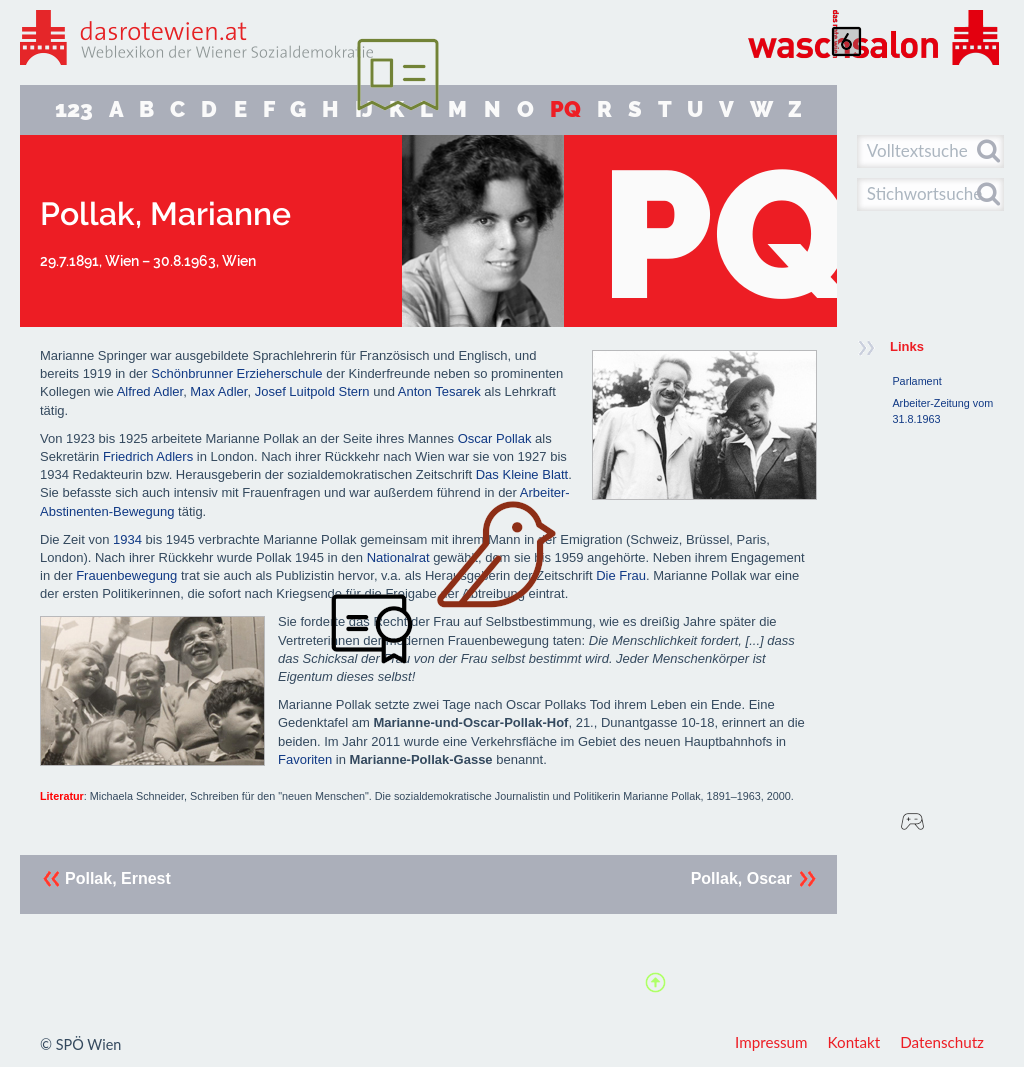  I want to click on view news articles or press clippings, so click(398, 73).